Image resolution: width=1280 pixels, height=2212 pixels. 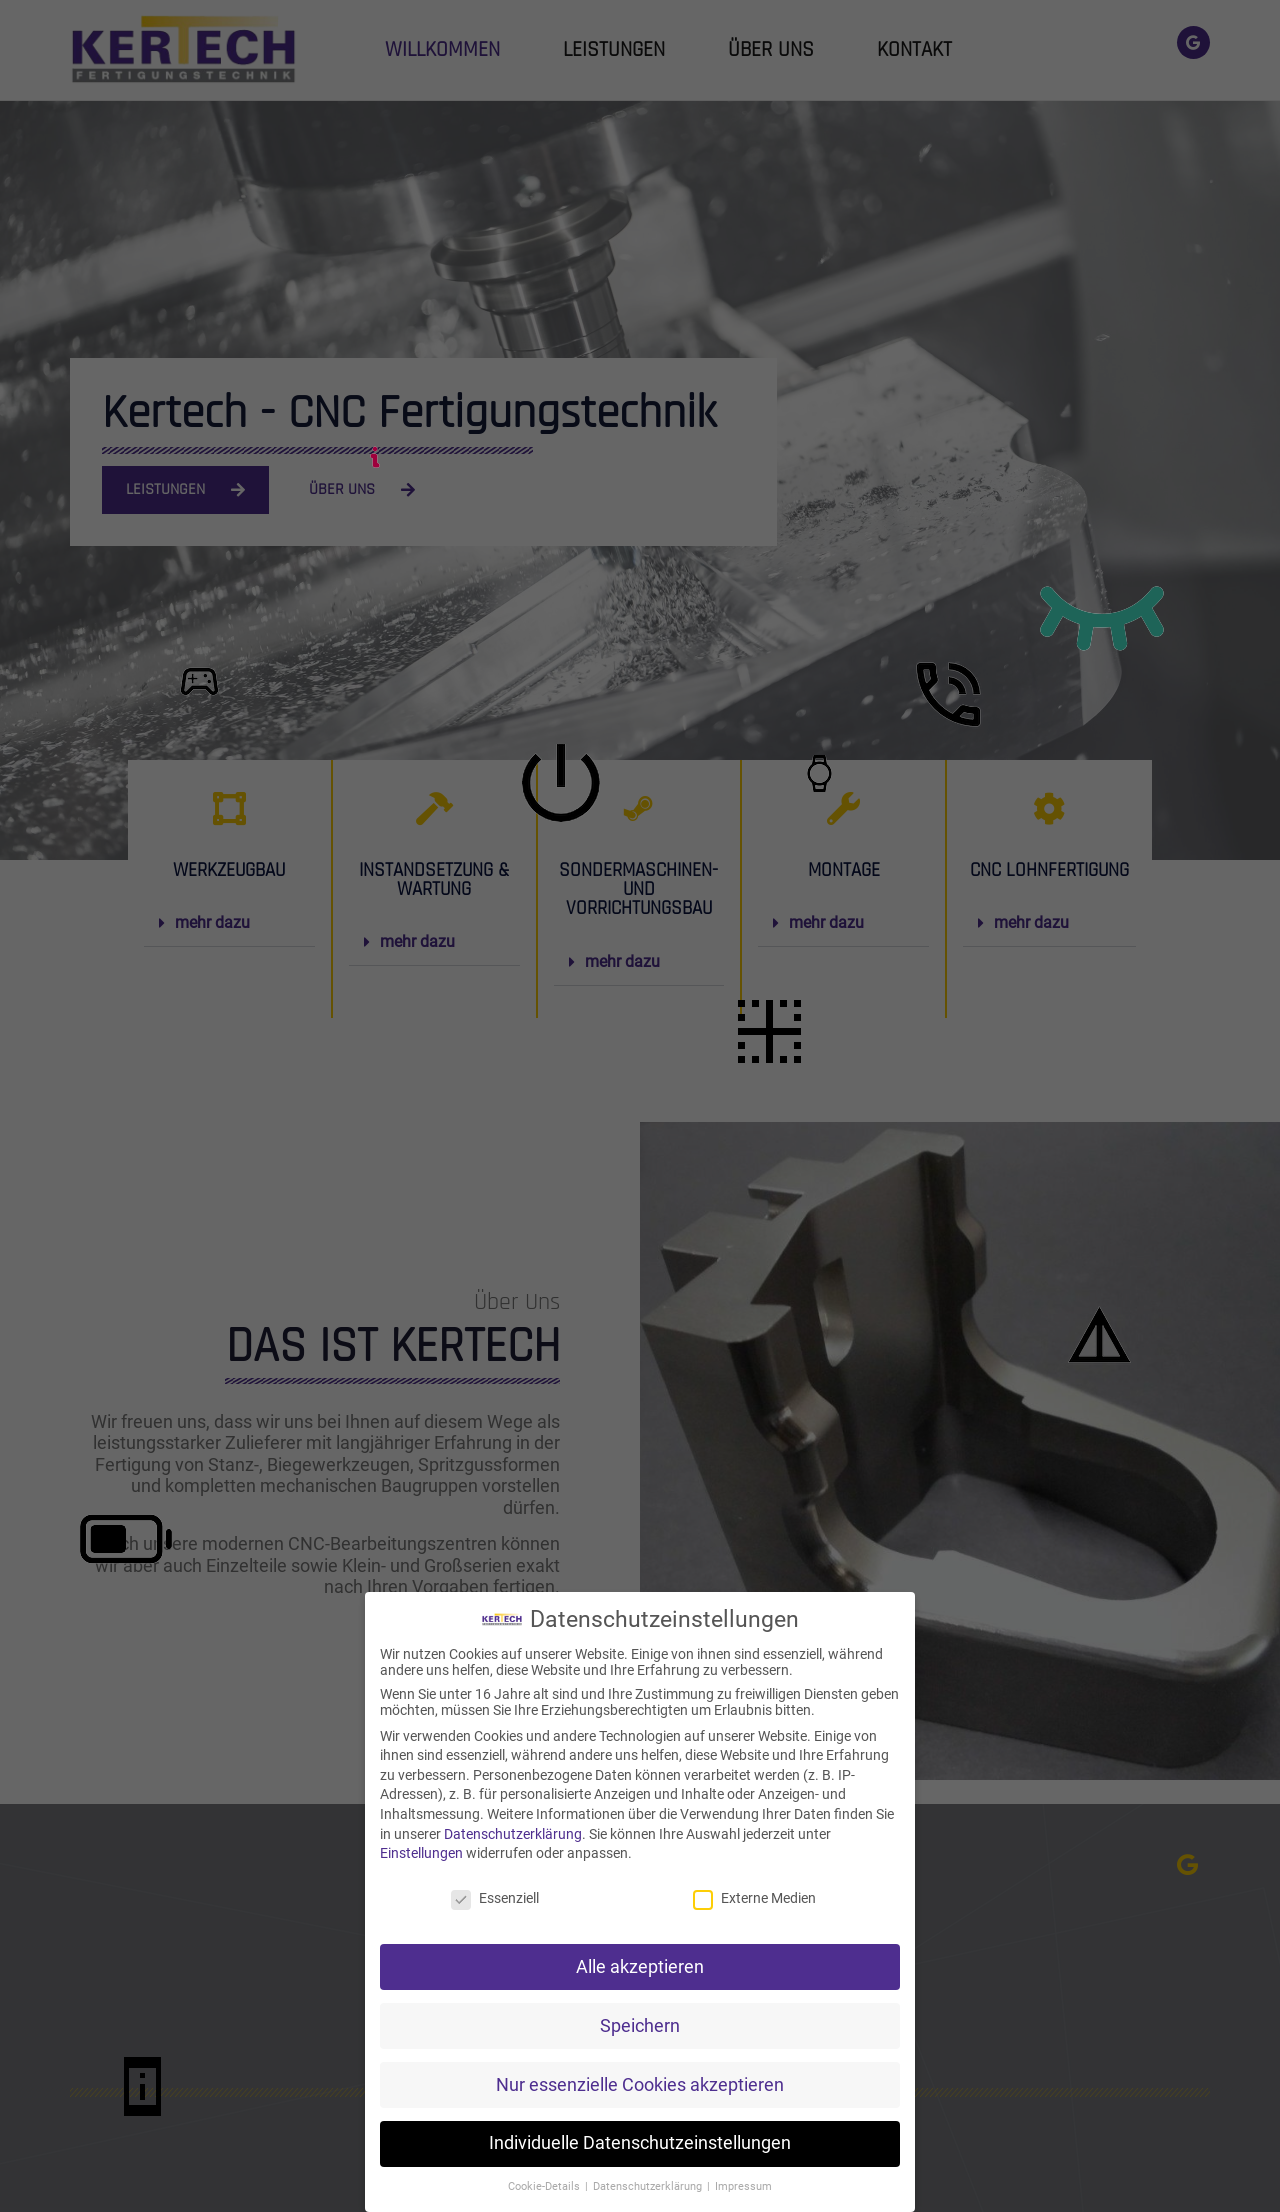 What do you see at coordinates (199, 681) in the screenshot?
I see `access gaming or esports features` at bounding box center [199, 681].